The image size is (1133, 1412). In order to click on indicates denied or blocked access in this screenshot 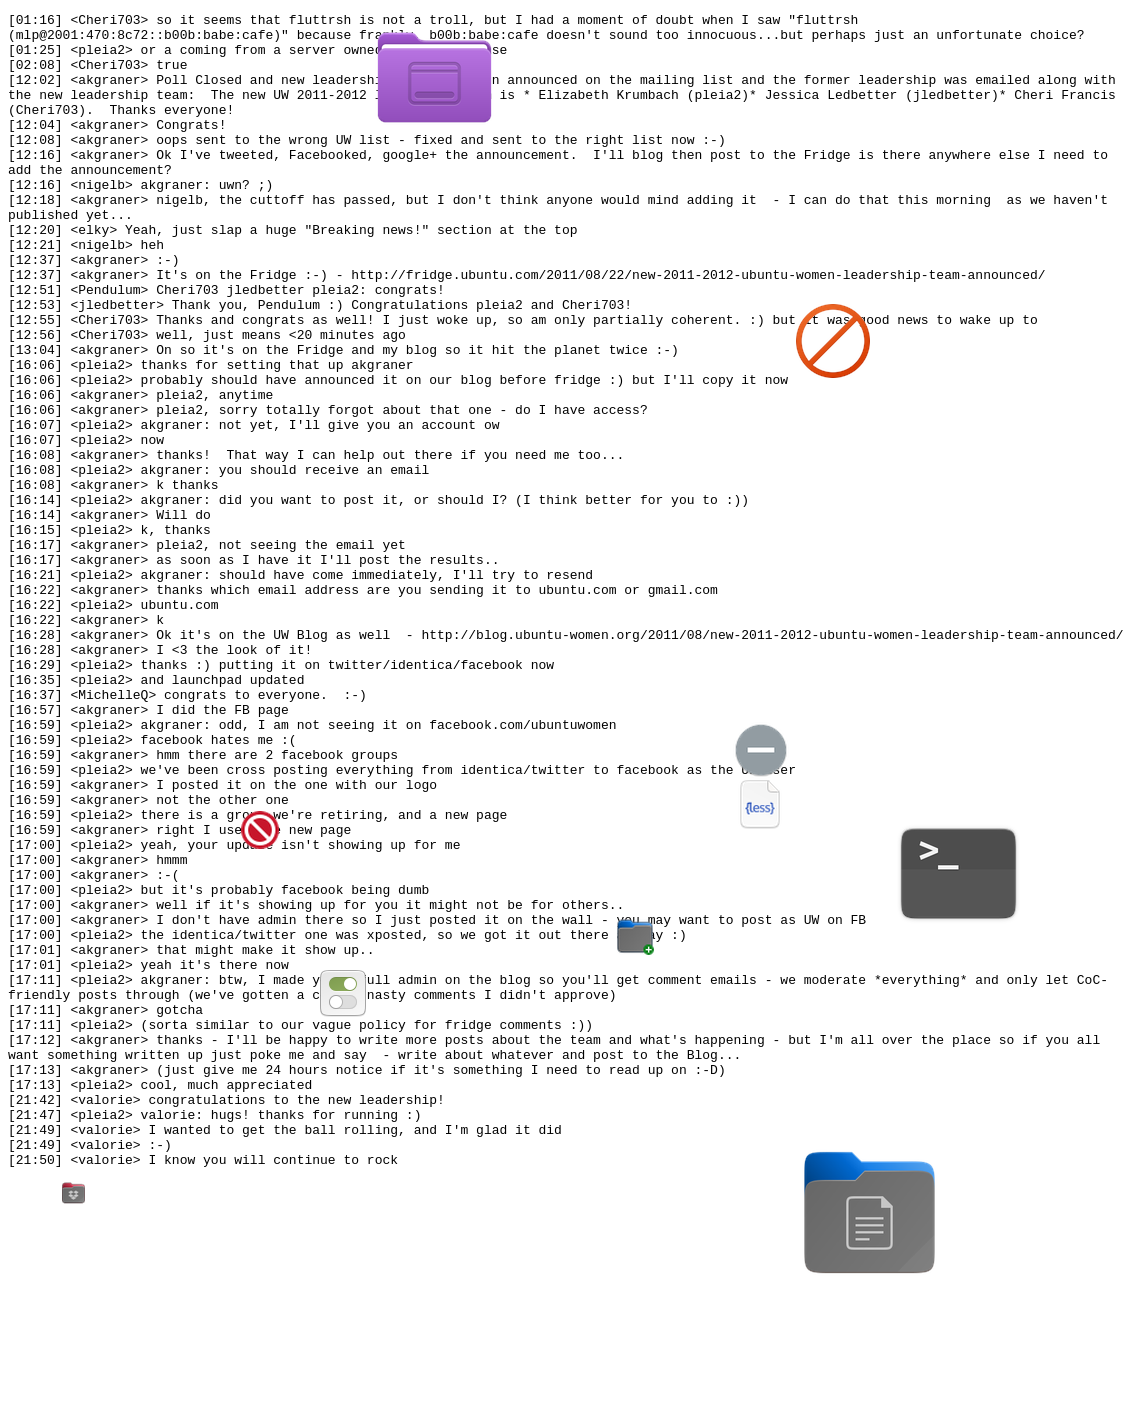, I will do `click(833, 341)`.